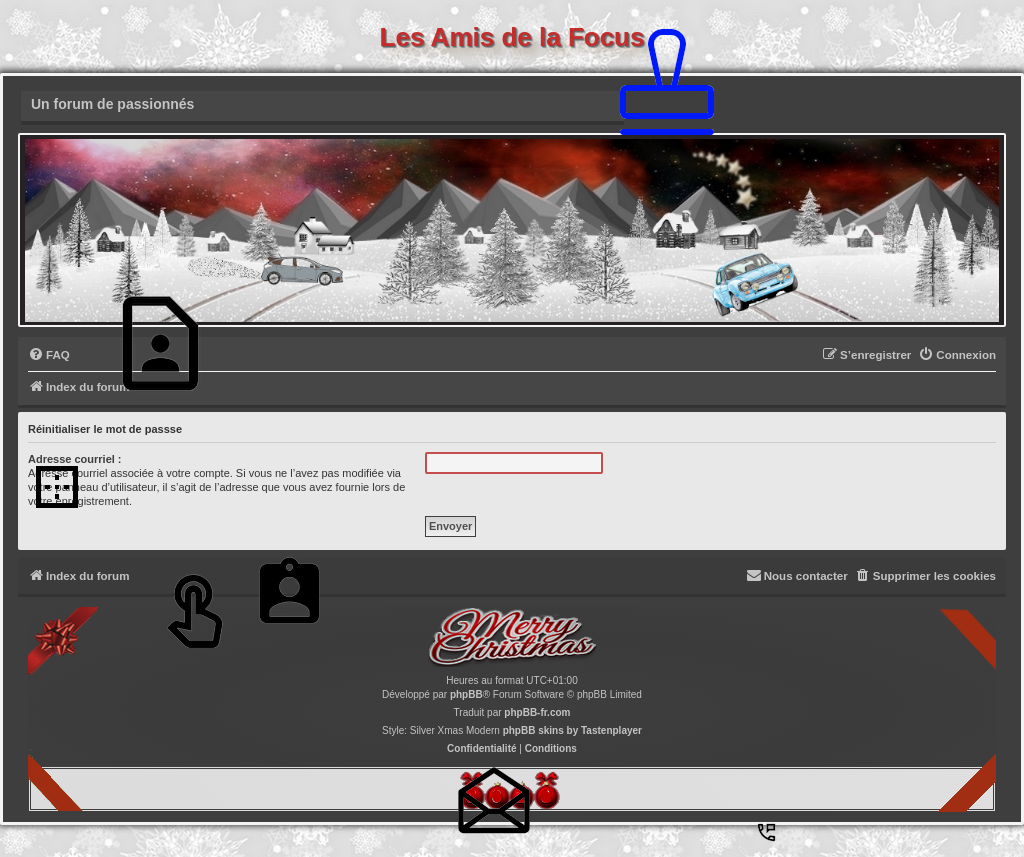  Describe the element at coordinates (160, 343) in the screenshot. I see `view contact details` at that location.